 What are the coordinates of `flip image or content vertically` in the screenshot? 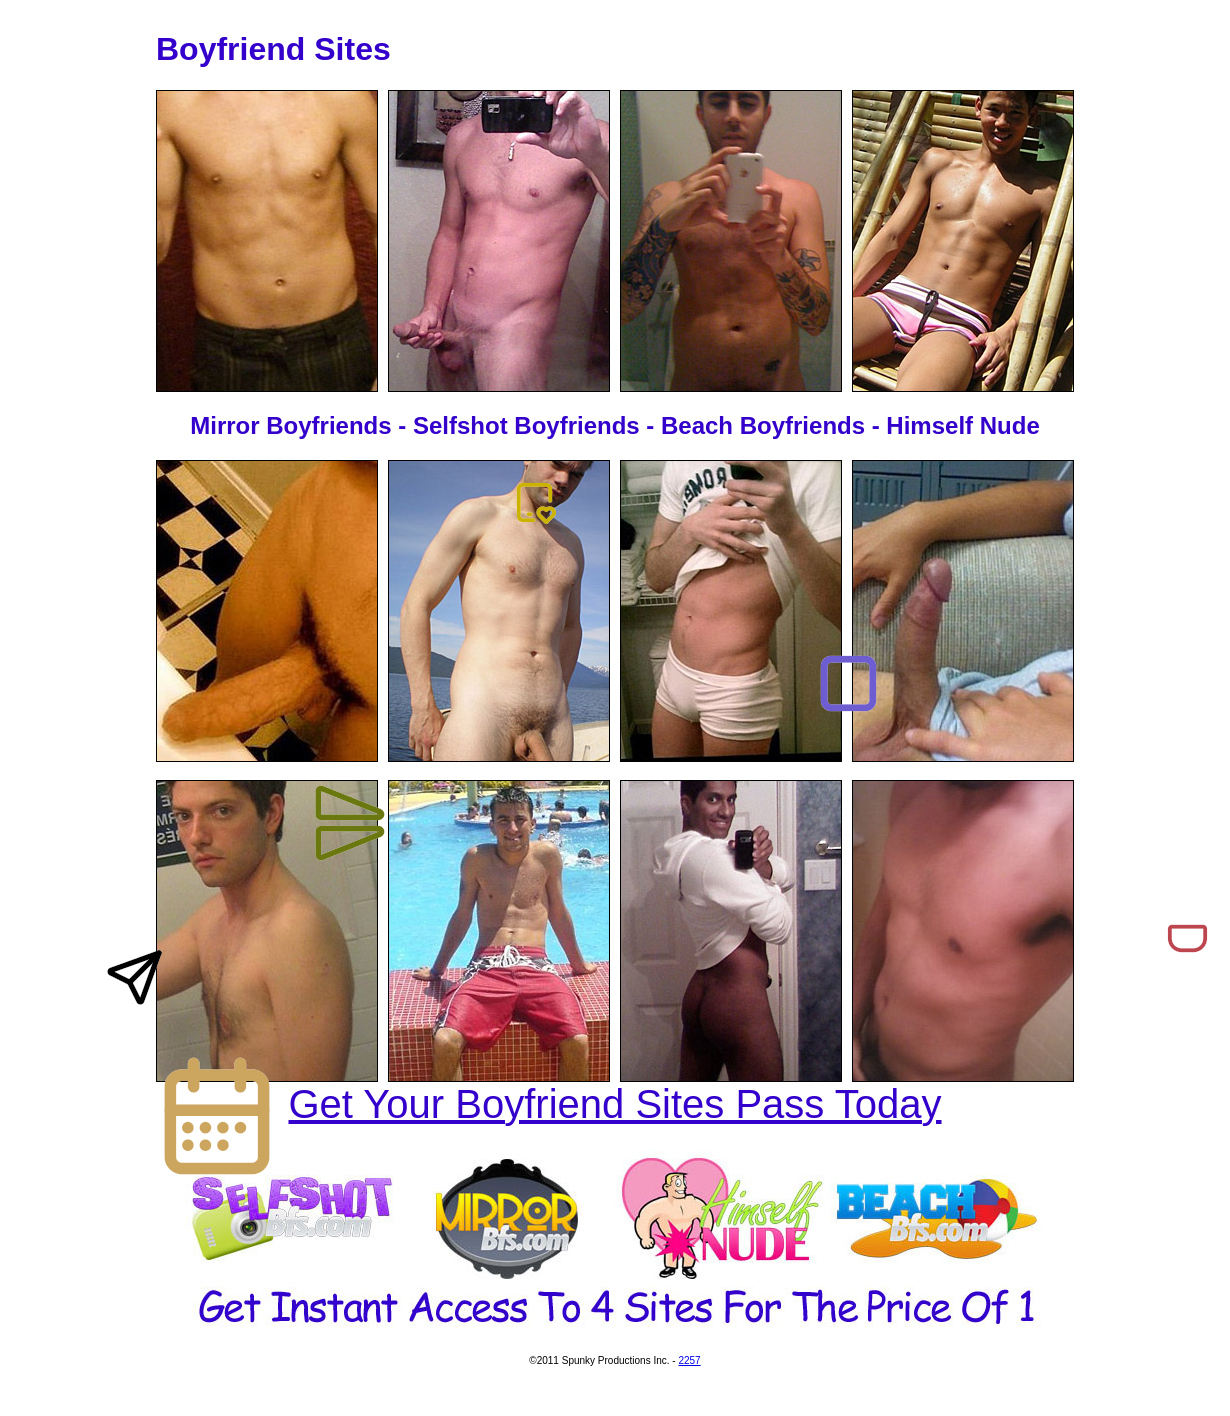 It's located at (347, 823).